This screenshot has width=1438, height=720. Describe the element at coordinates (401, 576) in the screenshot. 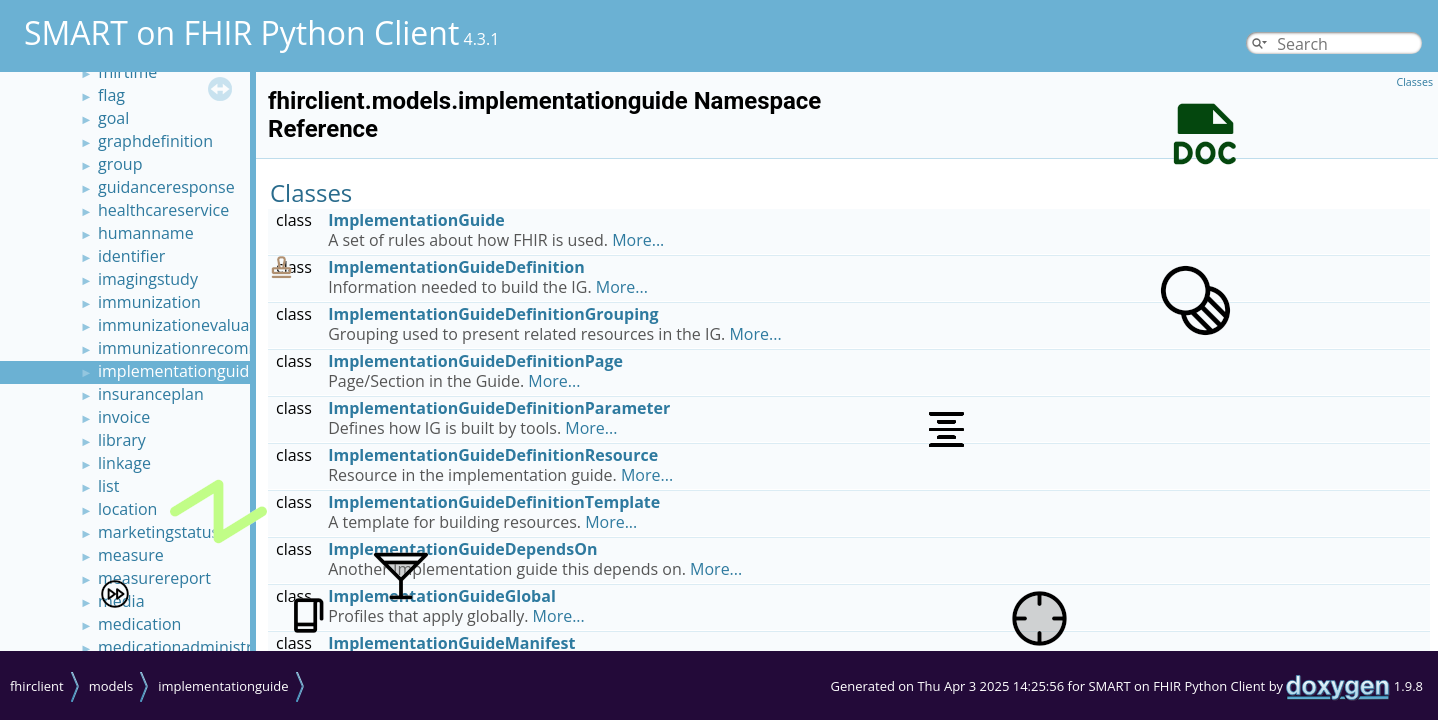

I see `browse cocktail or drink recipes` at that location.